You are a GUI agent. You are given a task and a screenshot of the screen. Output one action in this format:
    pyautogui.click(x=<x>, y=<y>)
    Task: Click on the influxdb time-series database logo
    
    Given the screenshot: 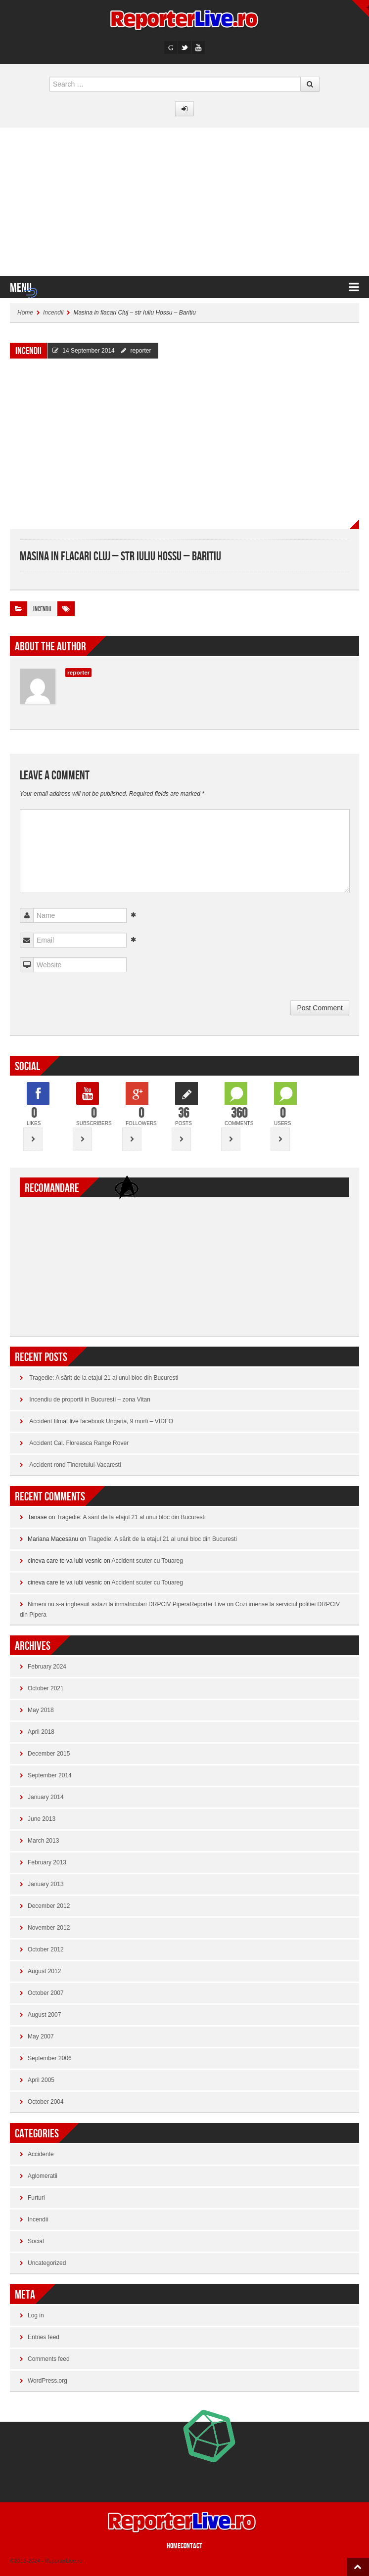 What is the action you would take?
    pyautogui.click(x=209, y=2436)
    